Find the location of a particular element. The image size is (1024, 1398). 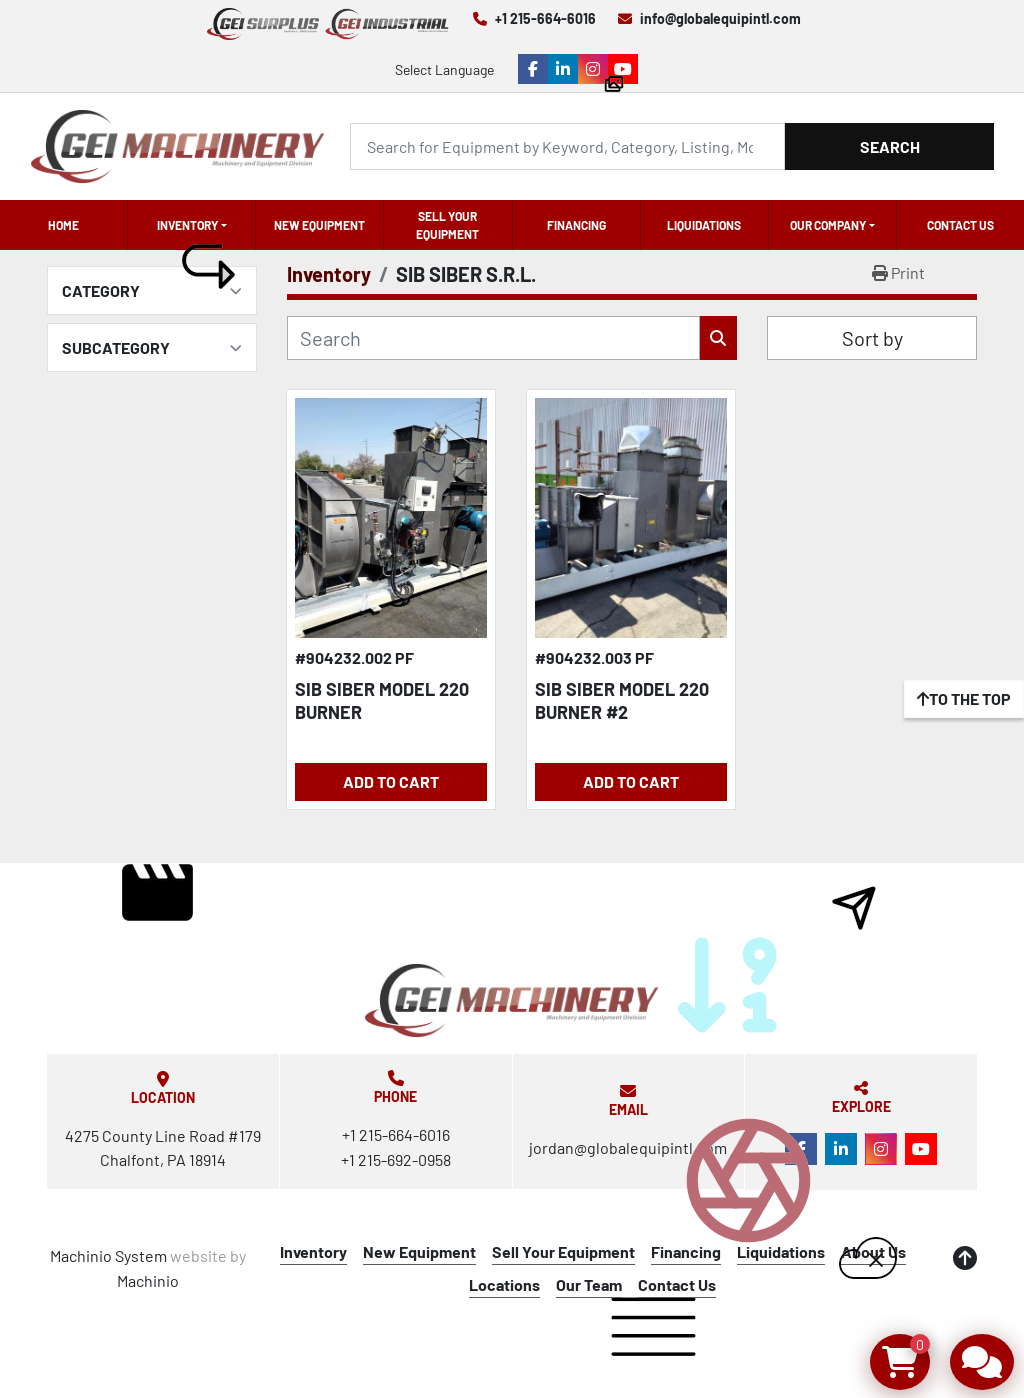

justify text alignment is located at coordinates (653, 1328).